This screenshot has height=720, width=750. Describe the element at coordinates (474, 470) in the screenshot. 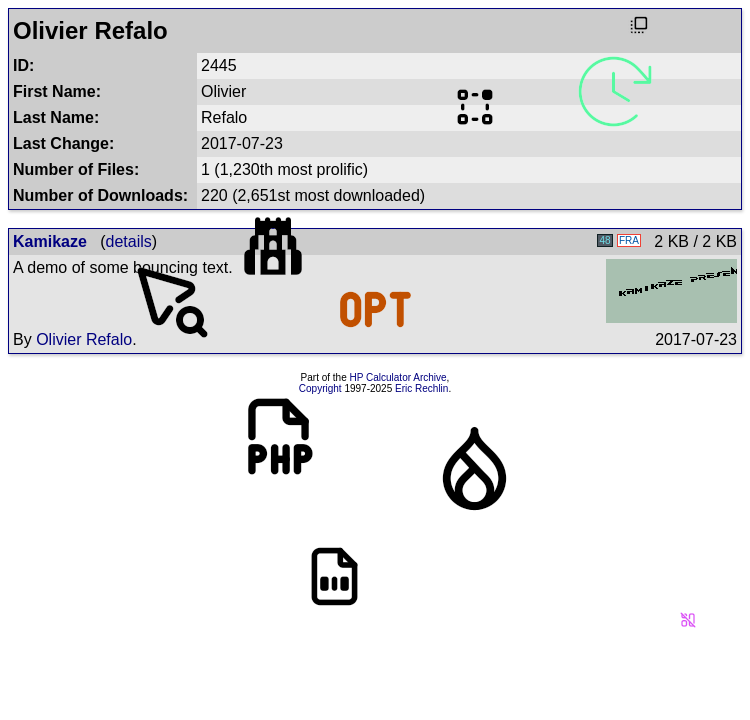

I see `drupal content management system logo` at that location.